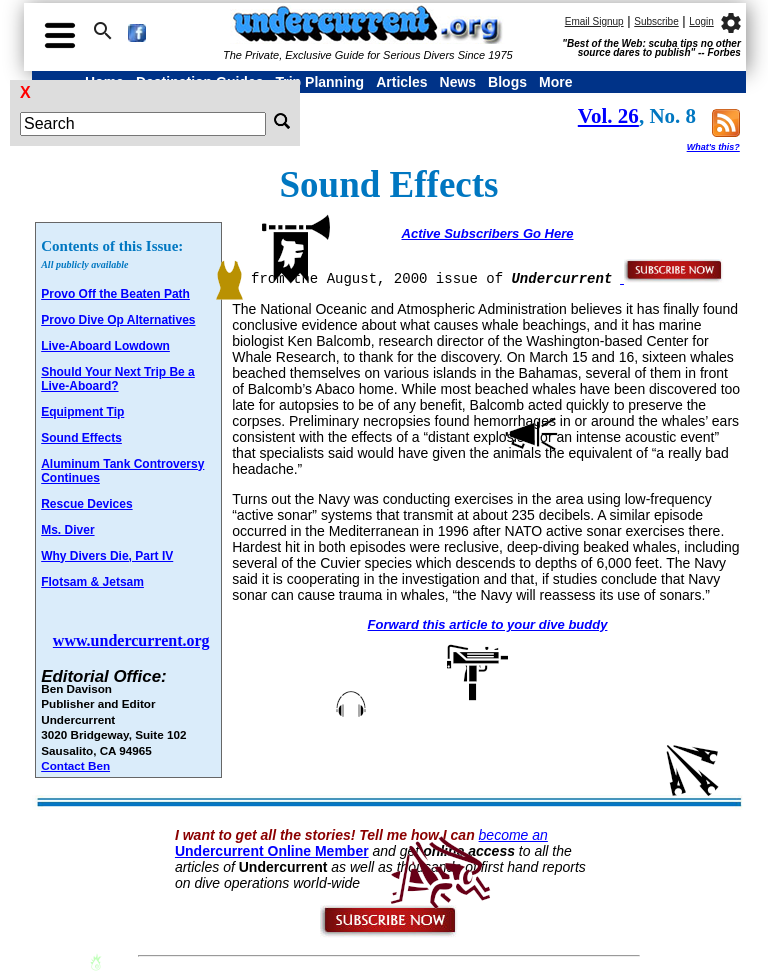 This screenshot has height=977, width=768. Describe the element at coordinates (477, 672) in the screenshot. I see `select submachine gun weapon in game` at that location.